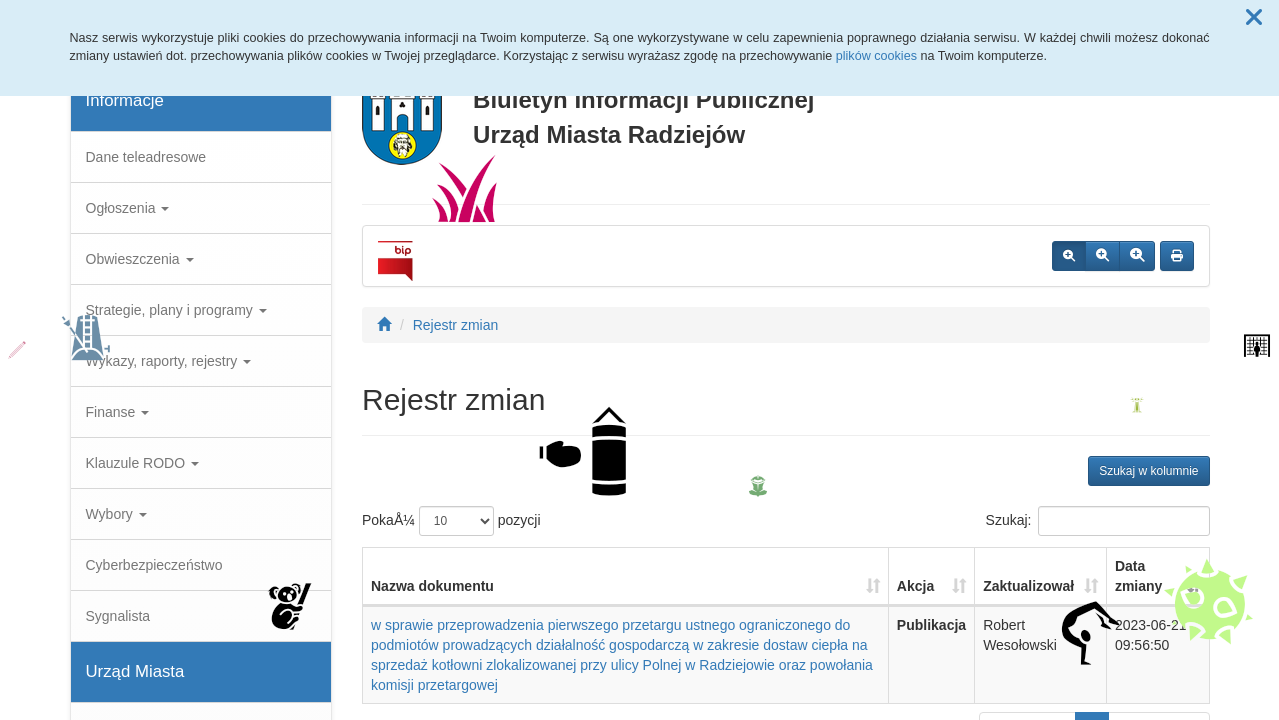  What do you see at coordinates (17, 350) in the screenshot?
I see `edit or modify content` at bounding box center [17, 350].